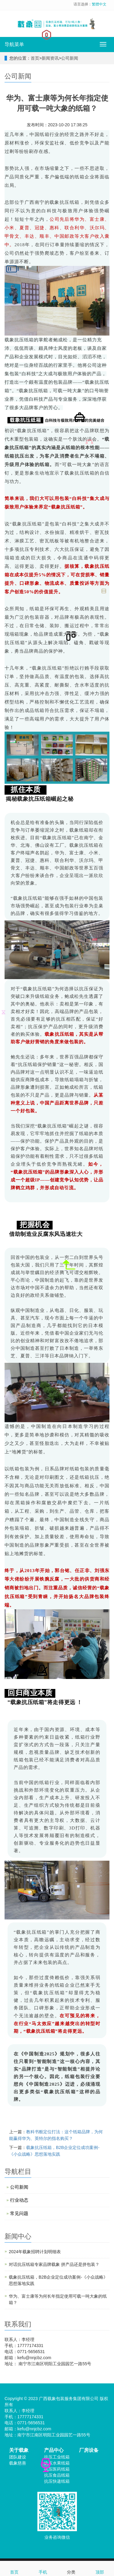 This screenshot has width=114, height=2576. What do you see at coordinates (12, 269) in the screenshot?
I see `indicates medium battery level` at bounding box center [12, 269].